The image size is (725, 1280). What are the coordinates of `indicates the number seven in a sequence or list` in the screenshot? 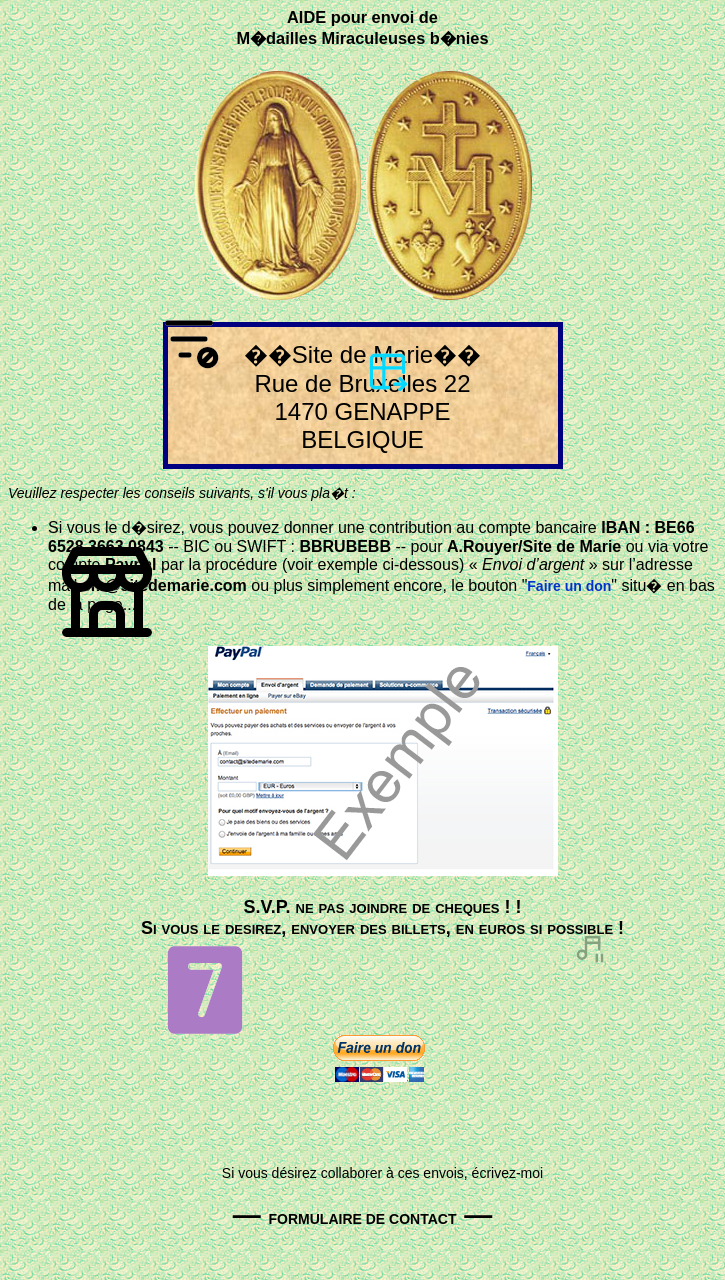 It's located at (205, 990).